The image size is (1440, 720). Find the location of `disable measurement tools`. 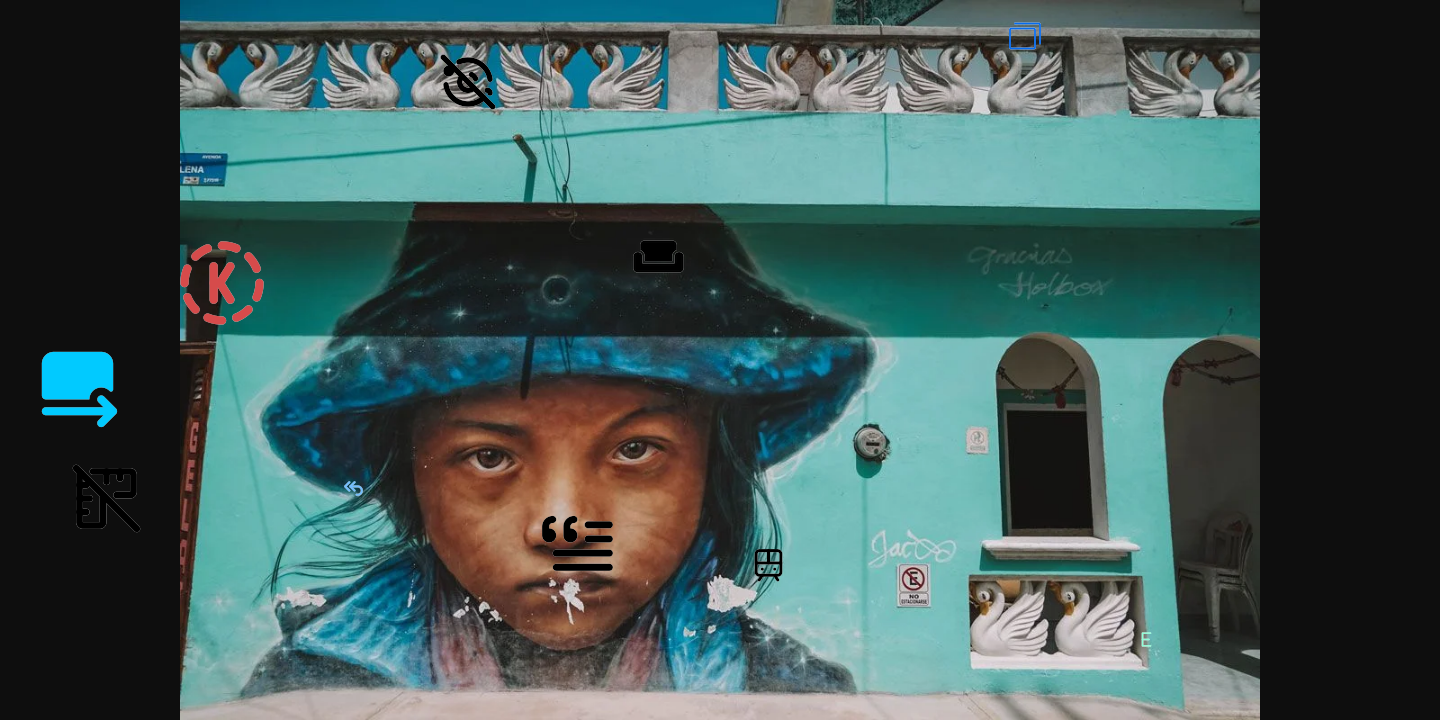

disable measurement tools is located at coordinates (106, 498).